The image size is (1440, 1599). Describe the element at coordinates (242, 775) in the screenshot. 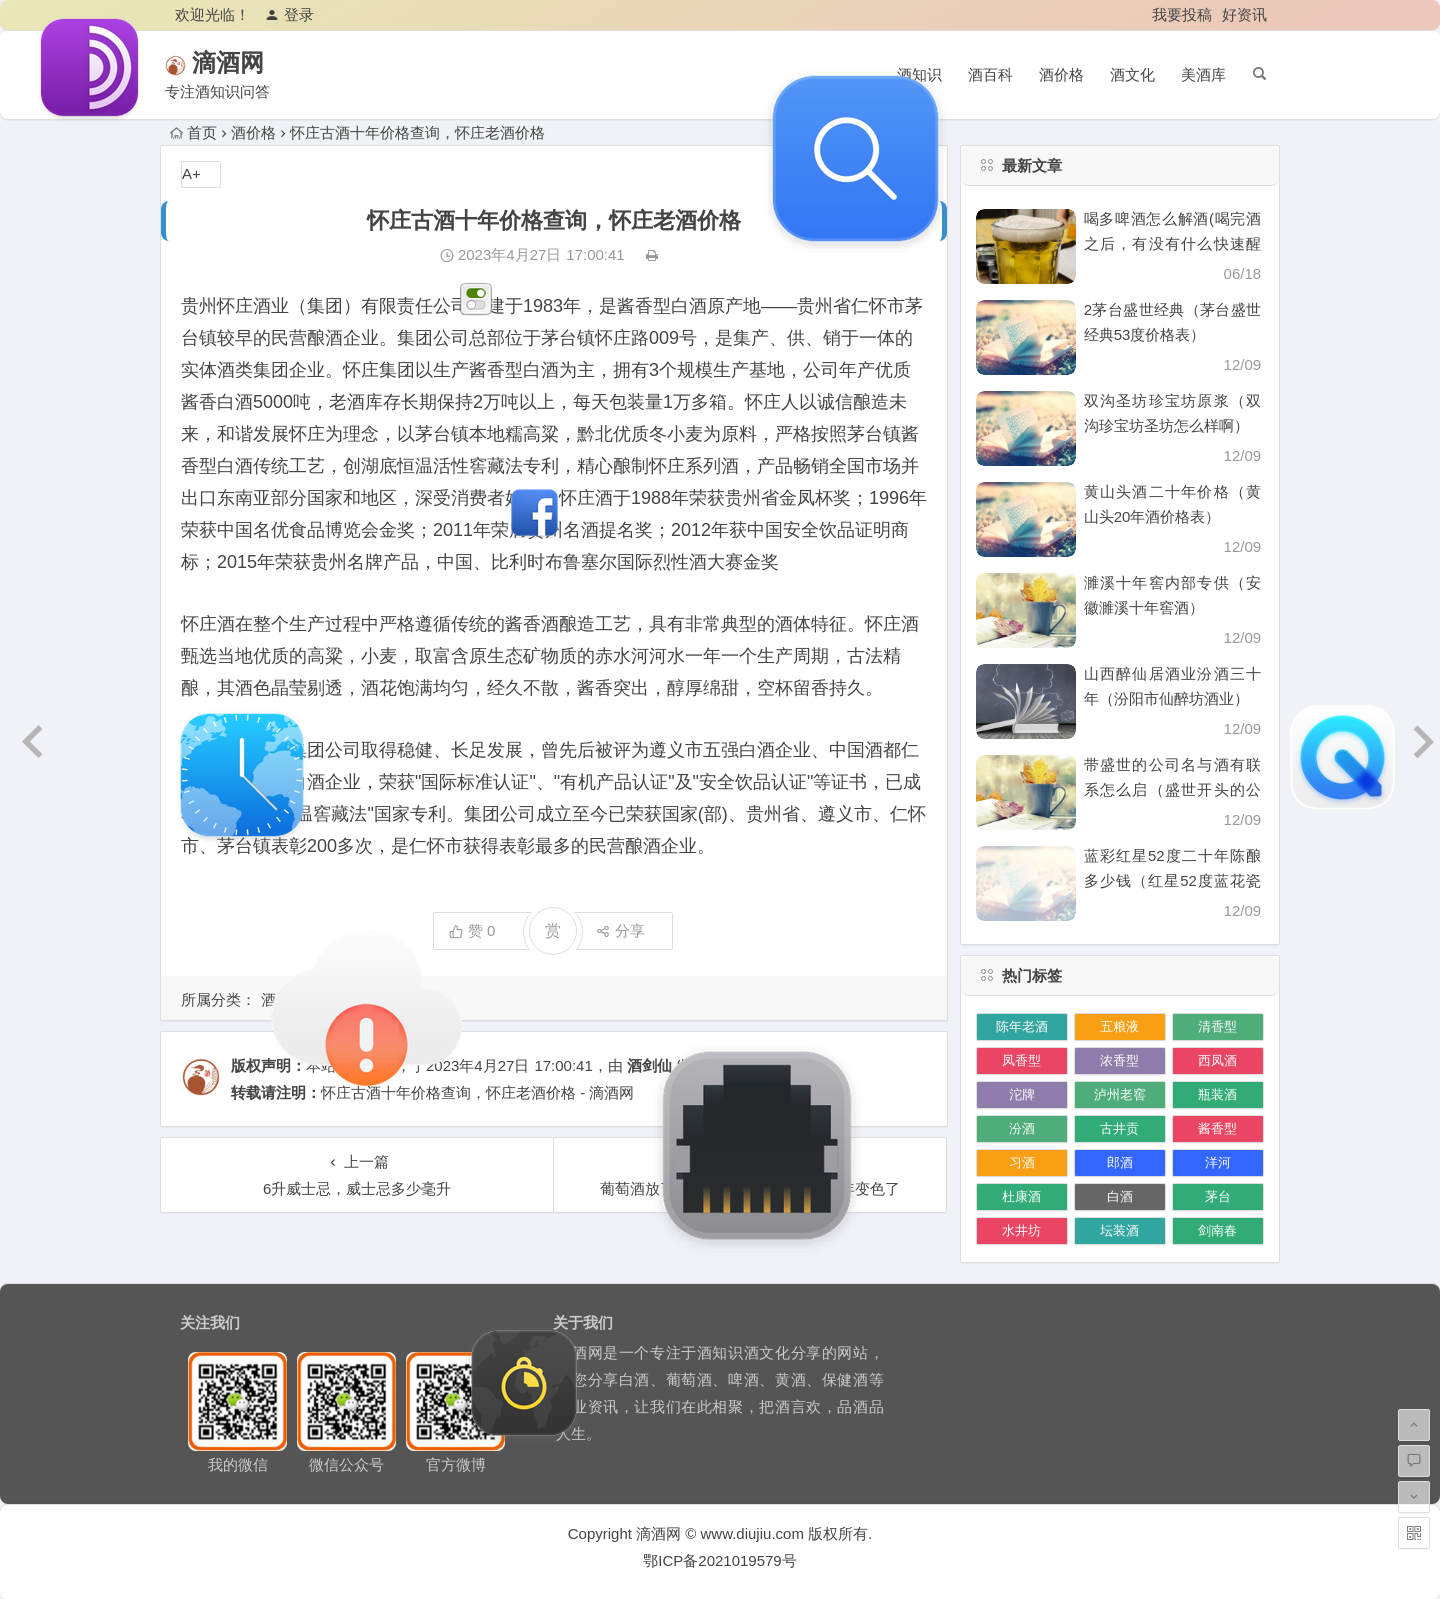

I see `open network time protocol settings` at that location.